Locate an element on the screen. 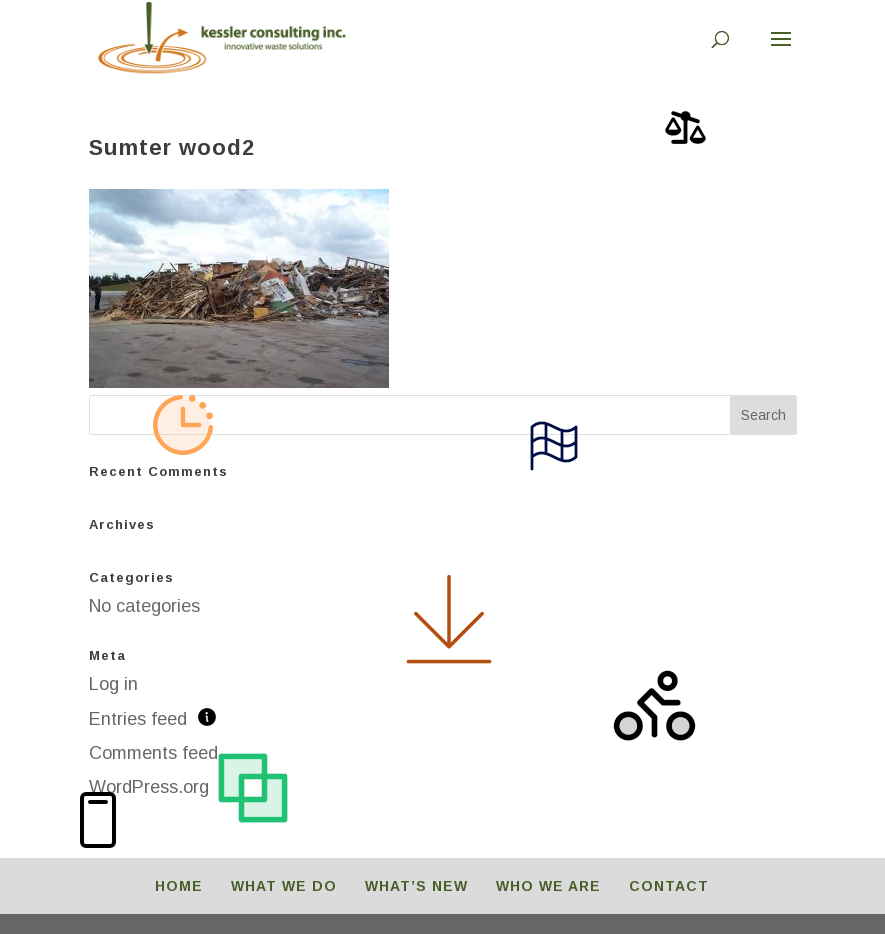 This screenshot has height=934, width=885. access device speaker settings is located at coordinates (98, 820).